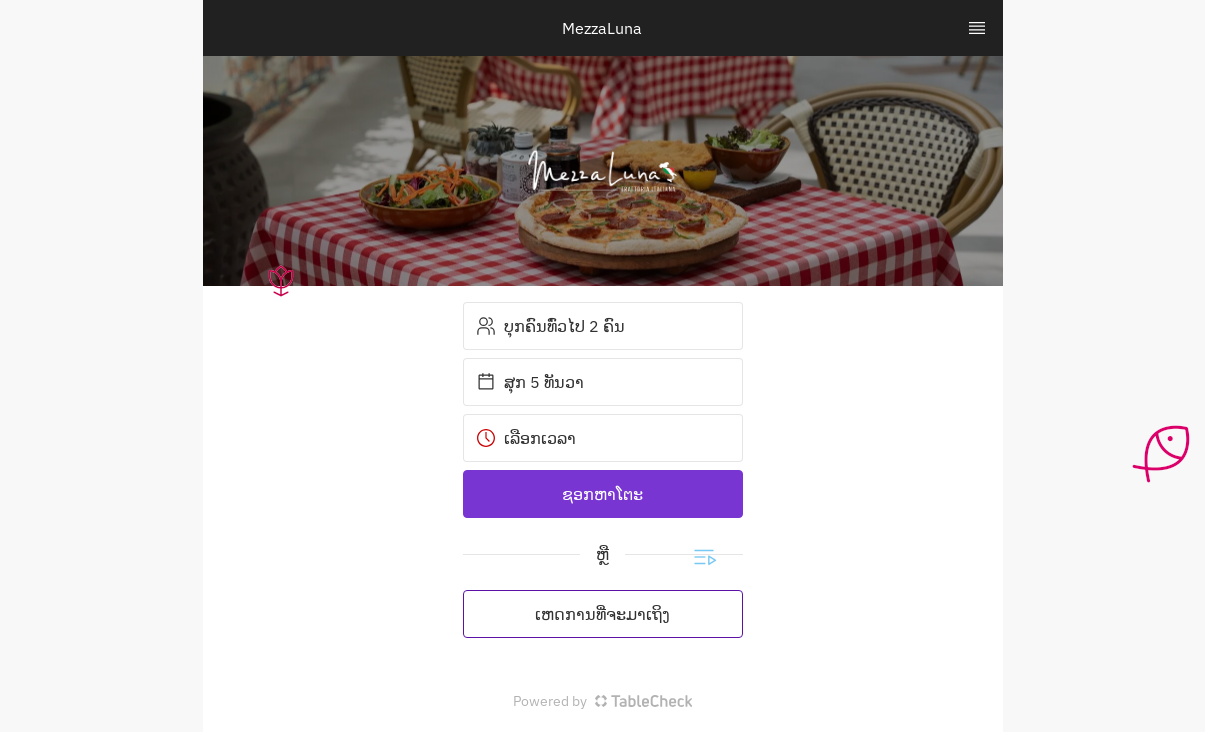  What do you see at coordinates (704, 557) in the screenshot?
I see `view playback queue` at bounding box center [704, 557].